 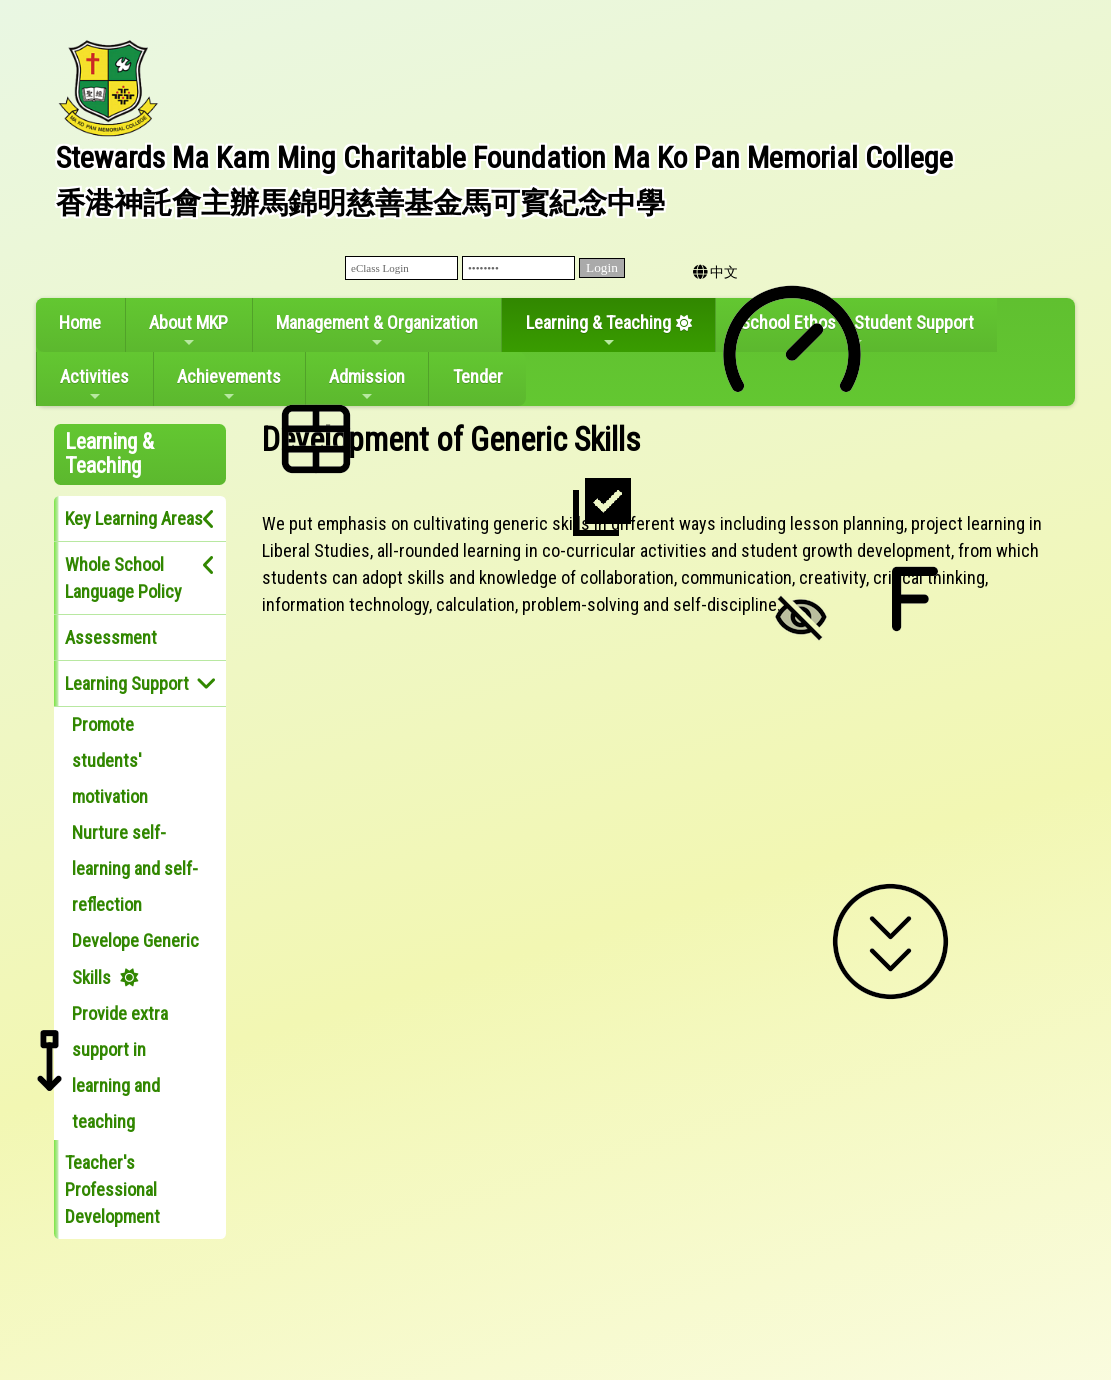 What do you see at coordinates (890, 941) in the screenshot?
I see `expand all content below` at bounding box center [890, 941].